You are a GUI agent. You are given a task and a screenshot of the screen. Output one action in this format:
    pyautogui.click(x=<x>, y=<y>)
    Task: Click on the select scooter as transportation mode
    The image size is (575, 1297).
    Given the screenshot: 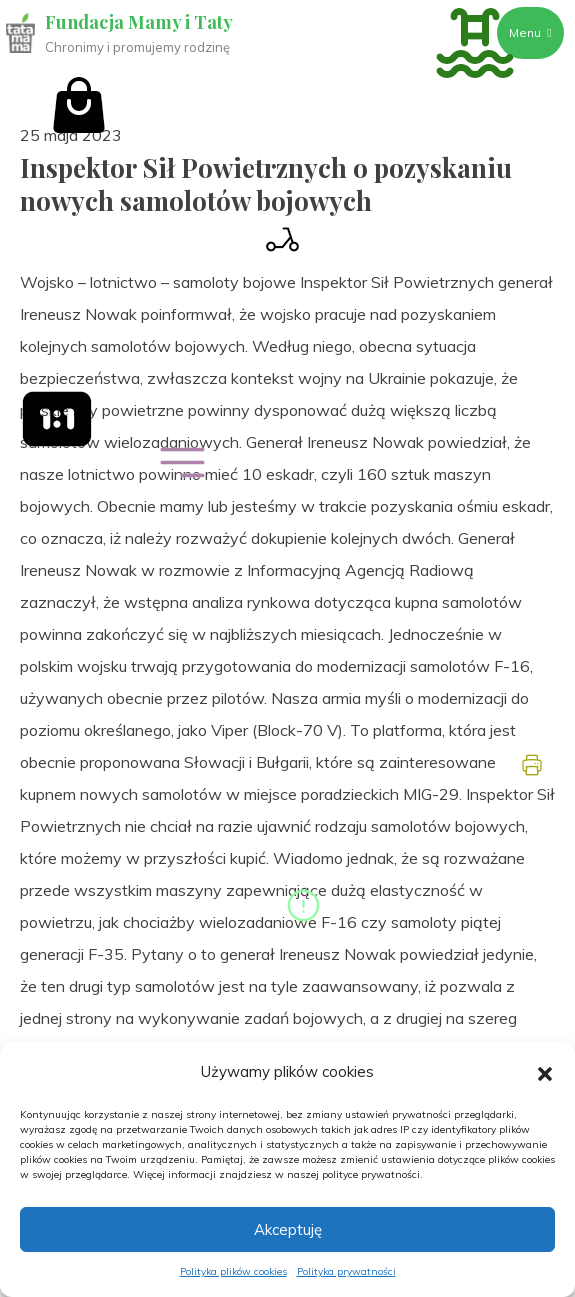 What is the action you would take?
    pyautogui.click(x=282, y=240)
    